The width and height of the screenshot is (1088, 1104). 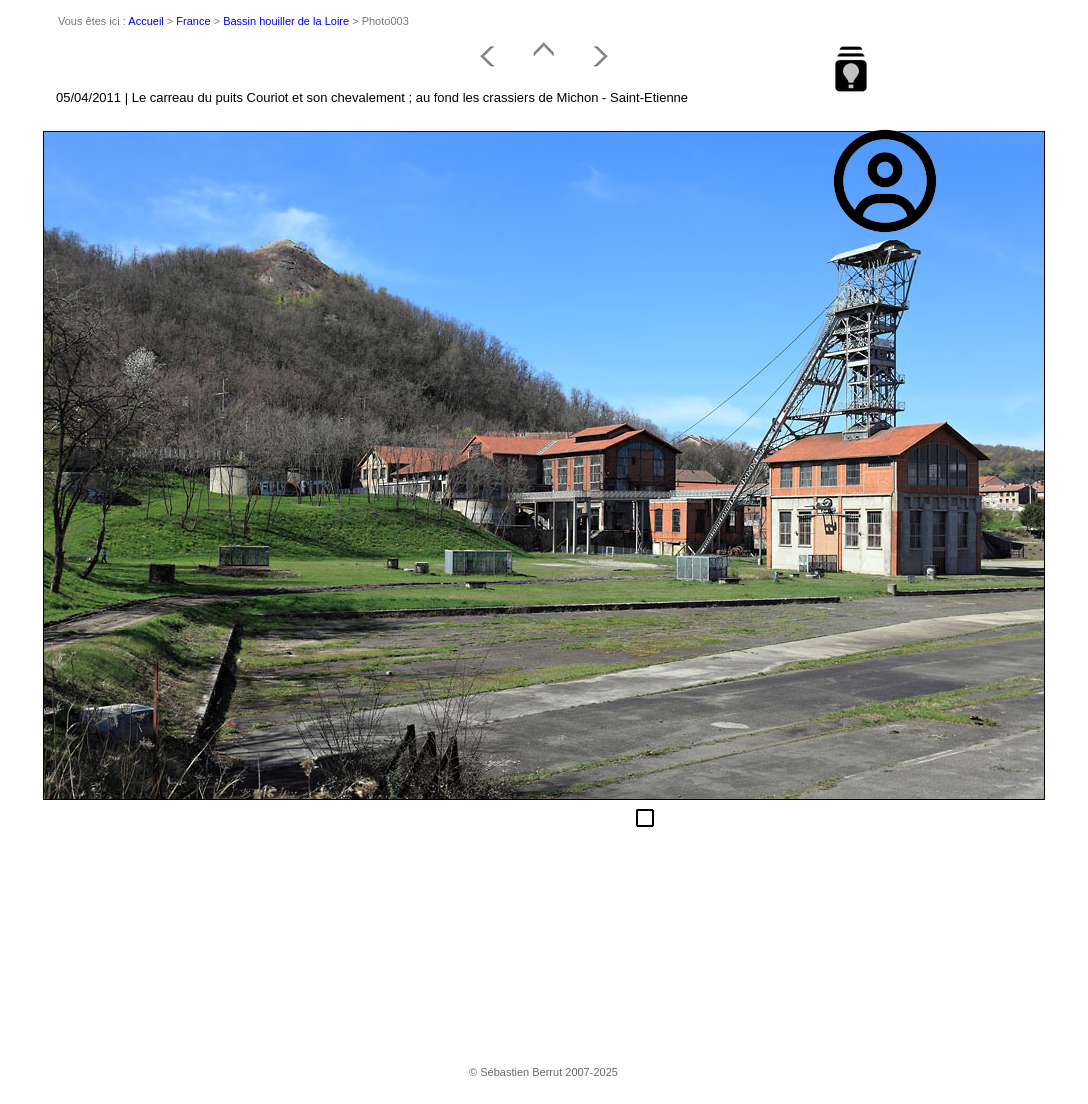 What do you see at coordinates (851, 69) in the screenshot?
I see `run batch predictions or bulk processing` at bounding box center [851, 69].